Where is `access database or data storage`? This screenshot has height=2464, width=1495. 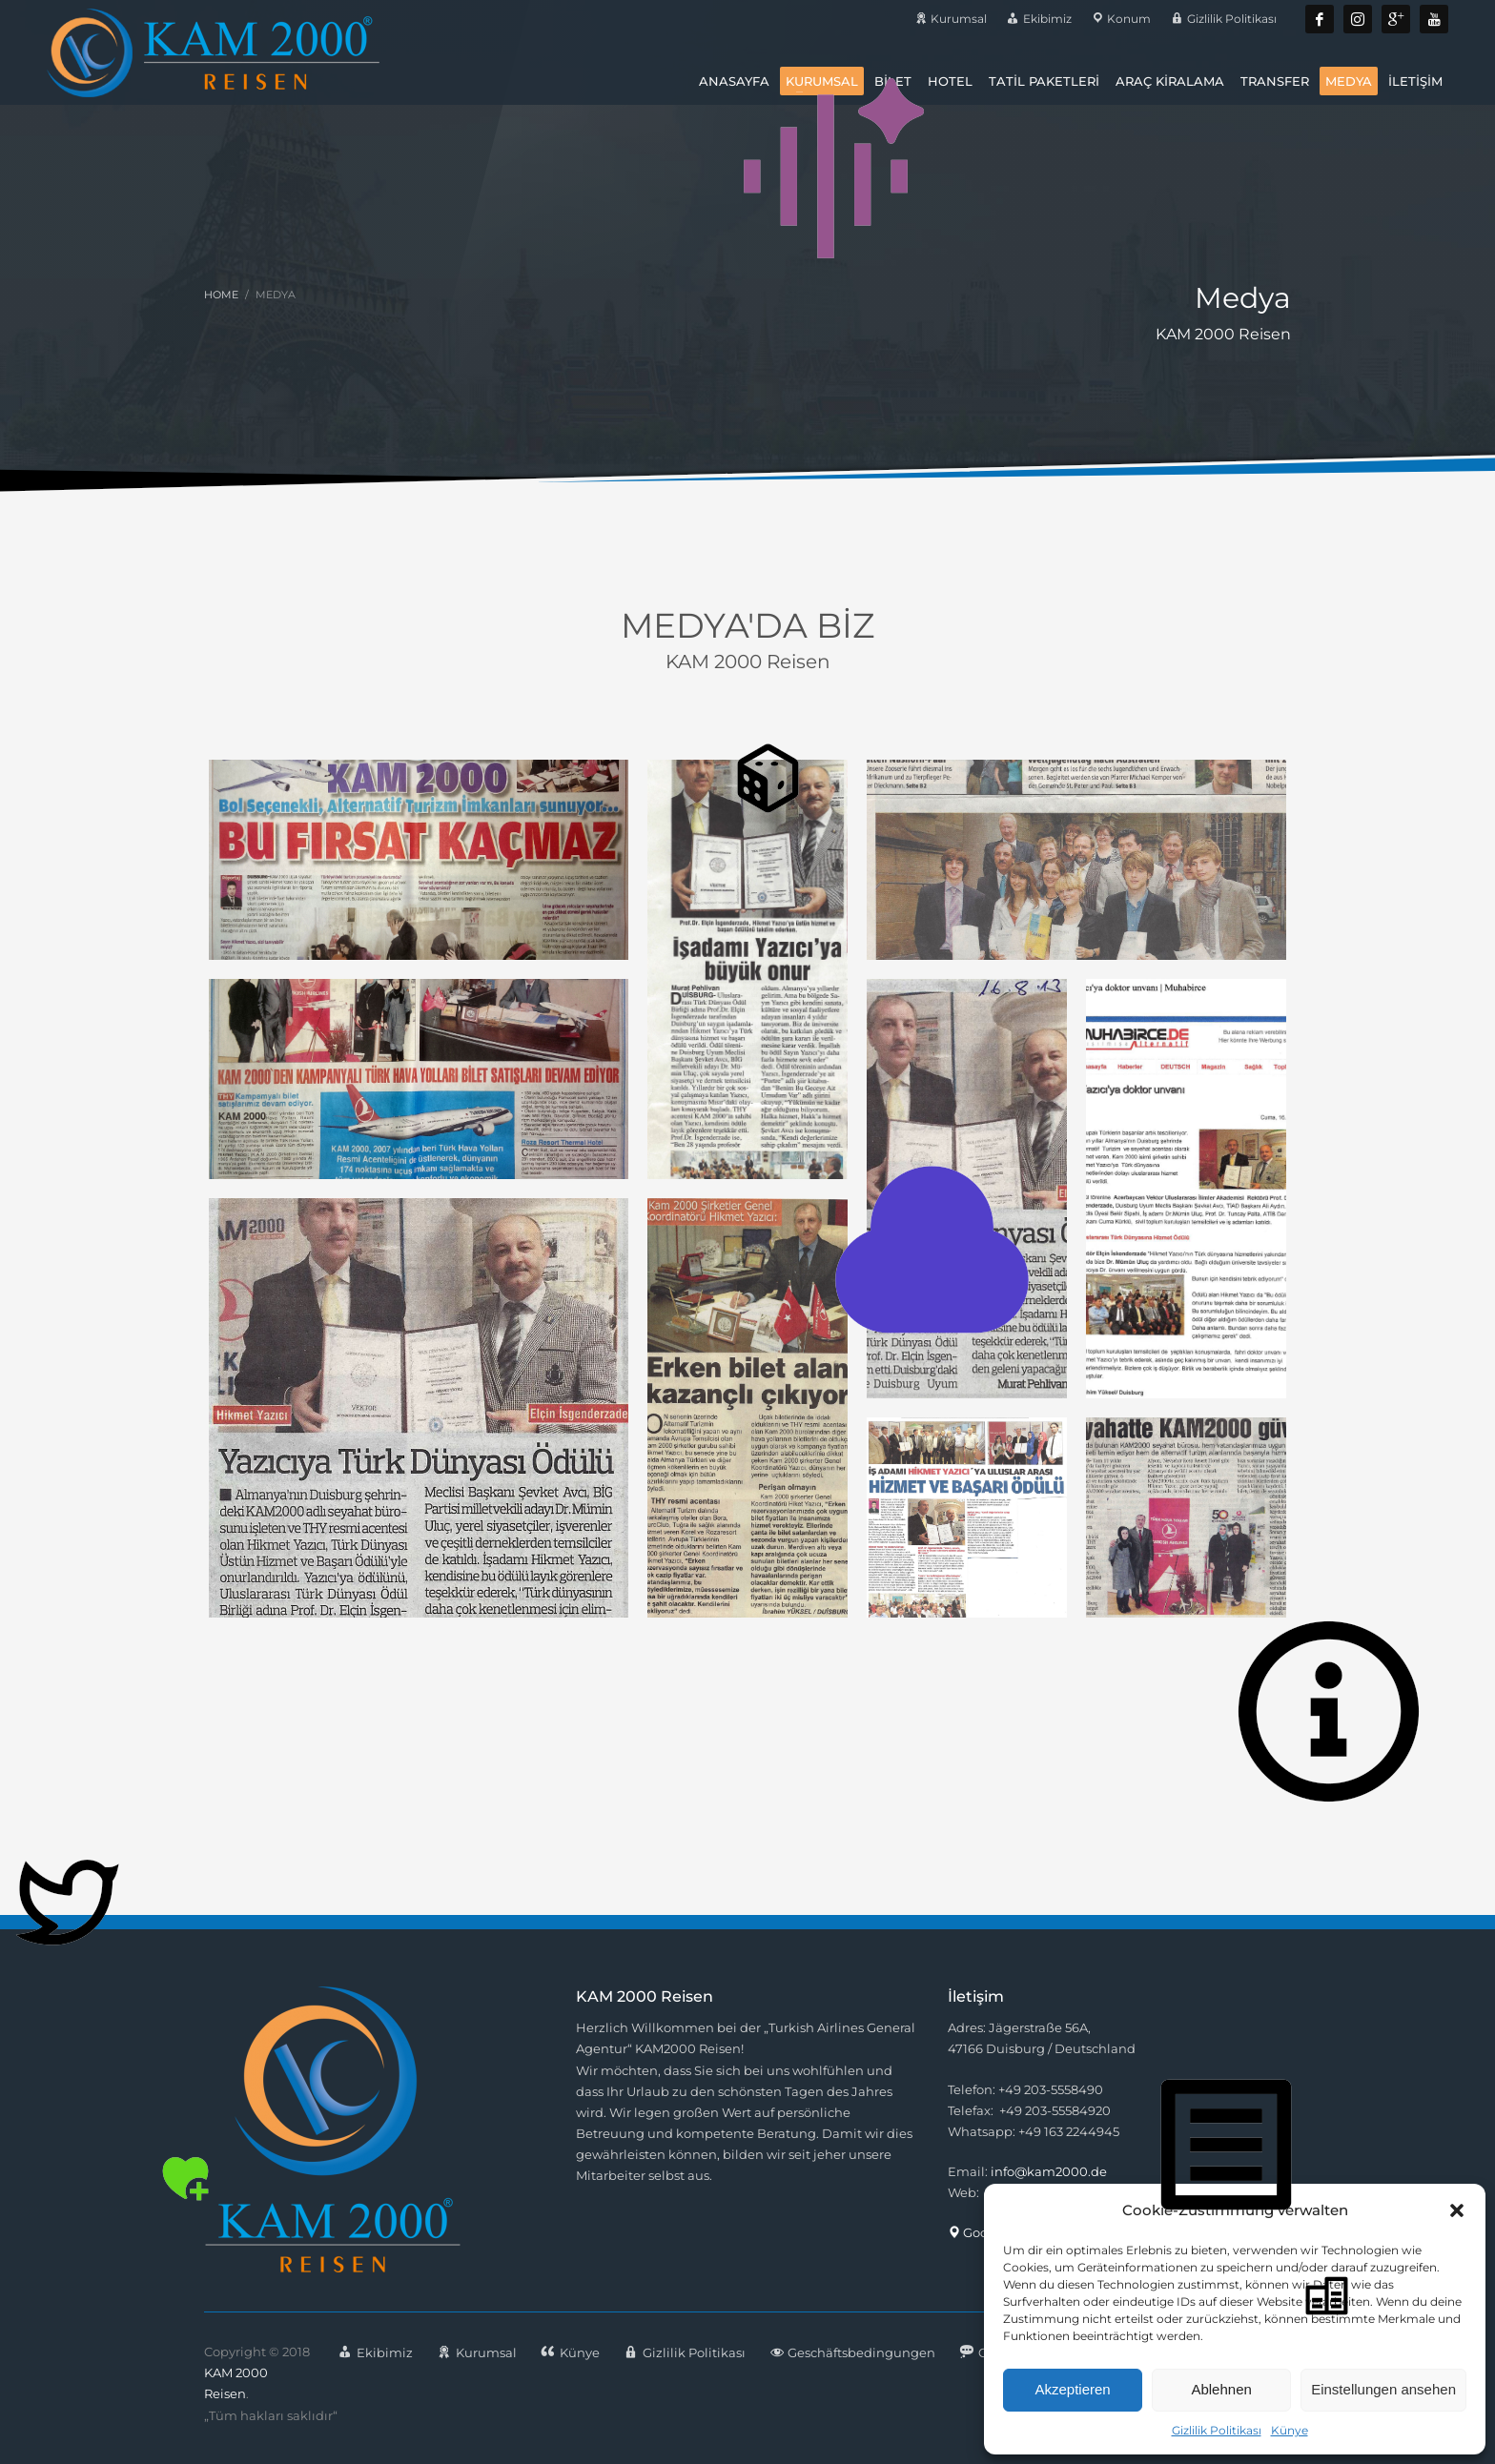
access database or data storage is located at coordinates (1326, 2295).